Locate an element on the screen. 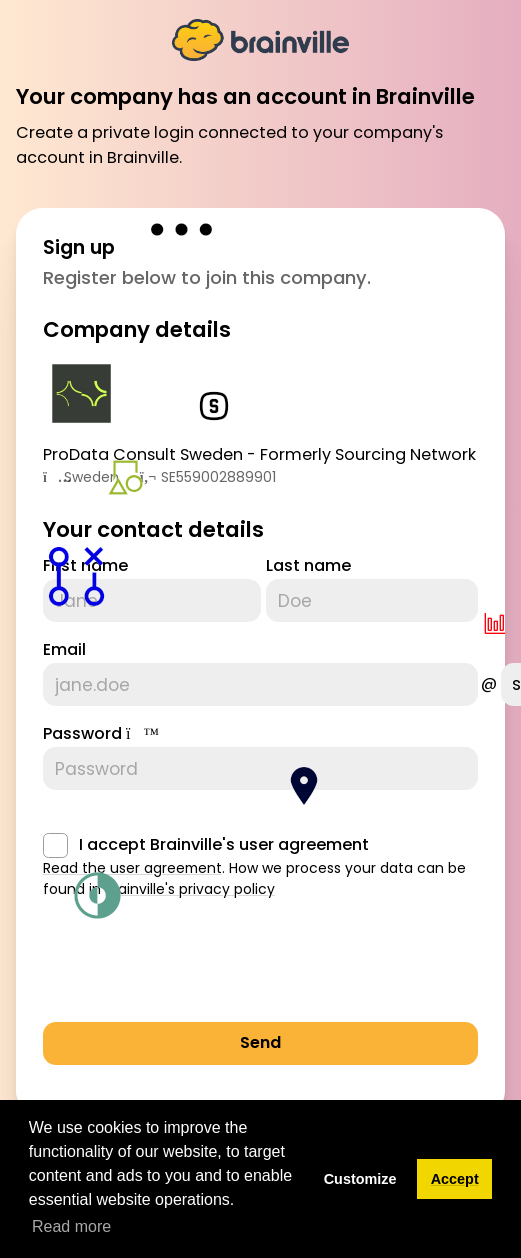  view current location on map is located at coordinates (304, 786).